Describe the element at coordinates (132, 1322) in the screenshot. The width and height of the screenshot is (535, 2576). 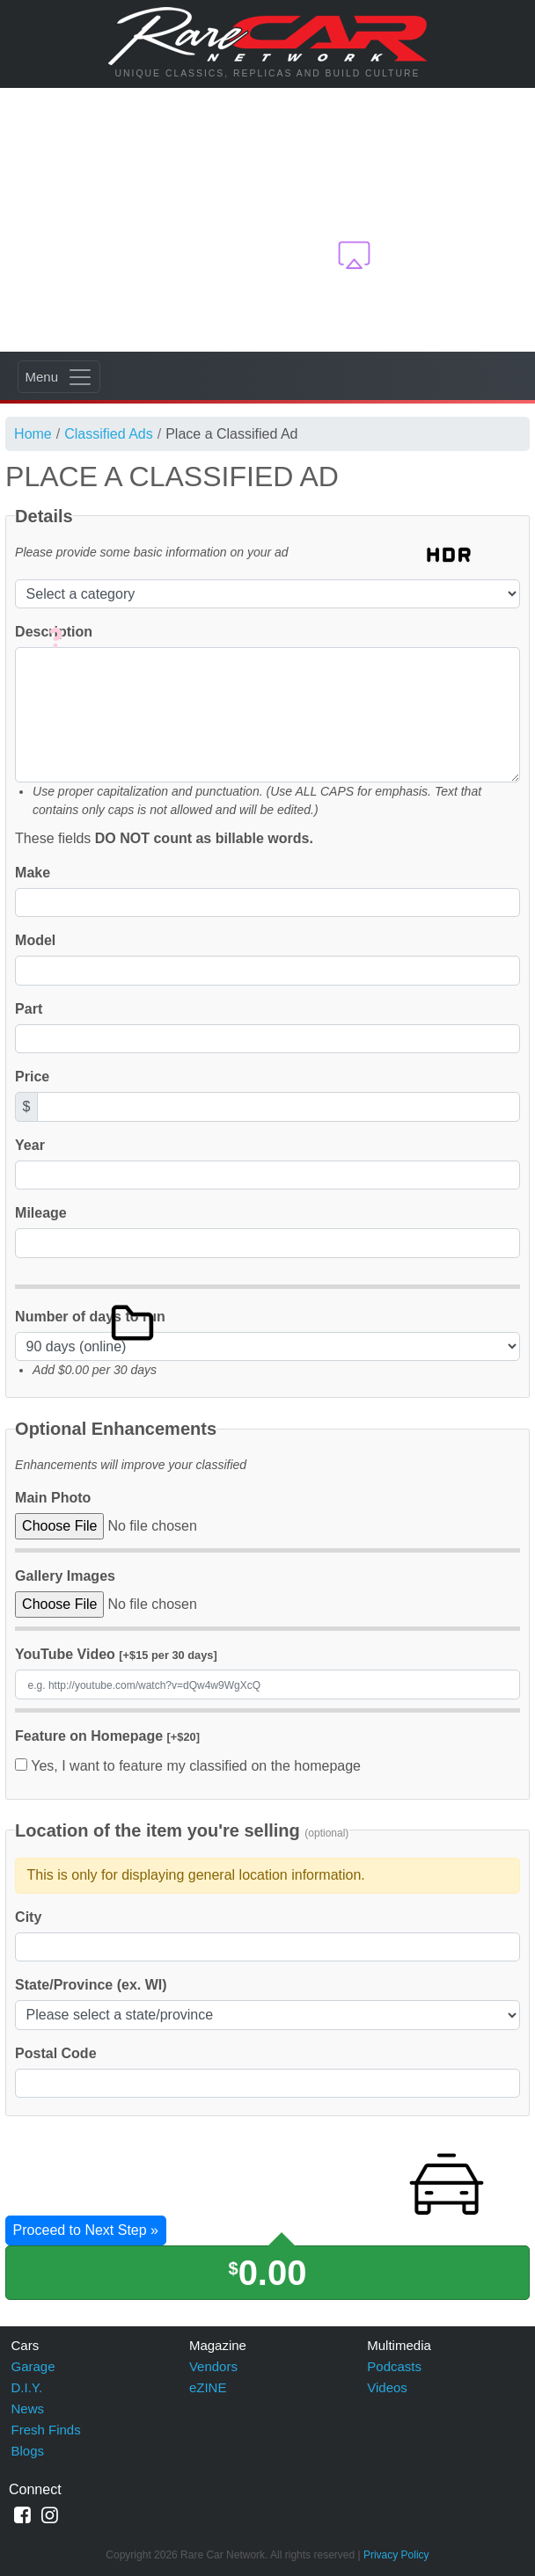
I see `open file folder` at that location.